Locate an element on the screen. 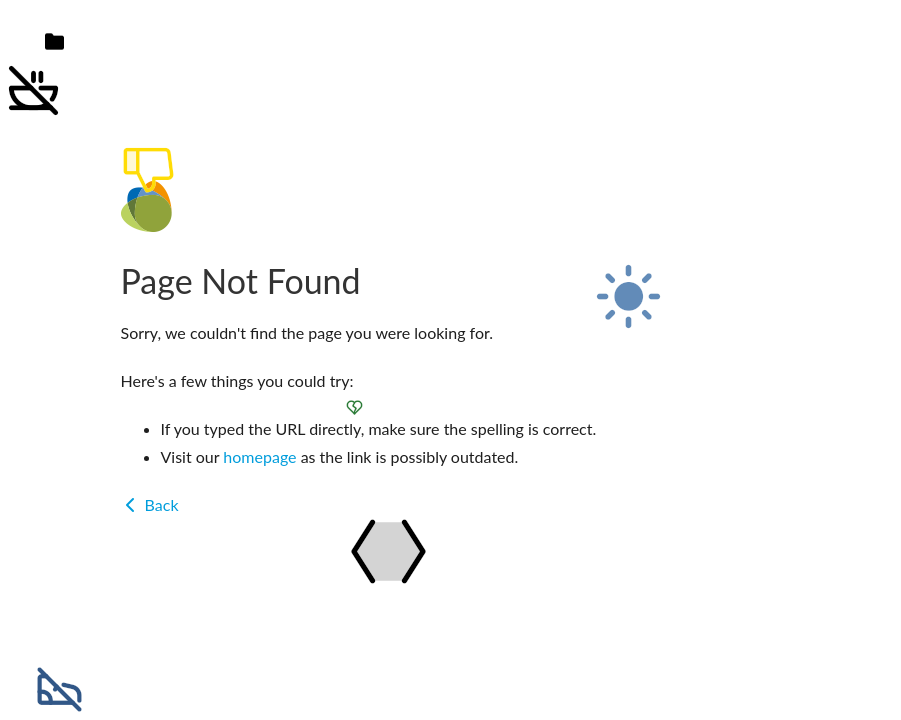 The image size is (901, 720). remove from favorites is located at coordinates (354, 407).